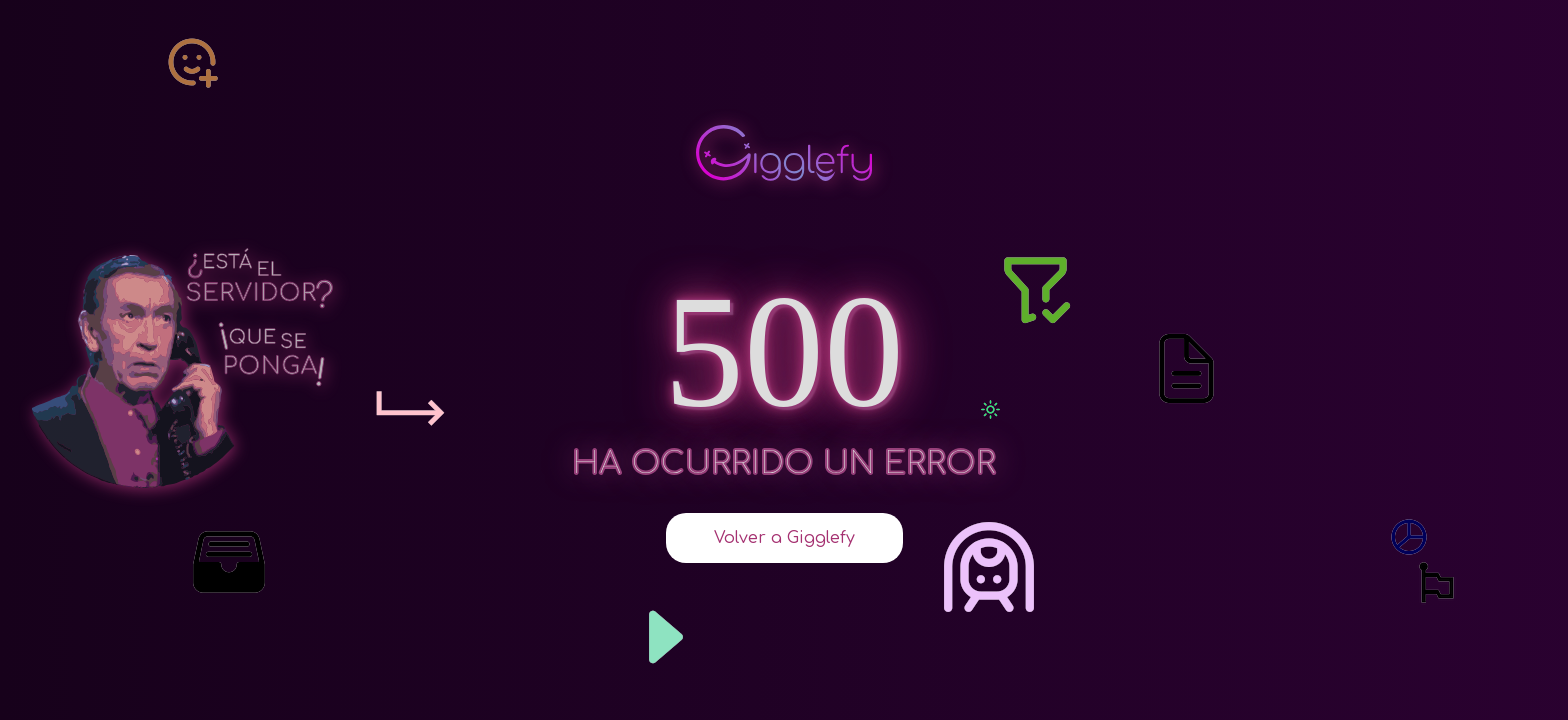  Describe the element at coordinates (1409, 537) in the screenshot. I see `view pie chart analytics` at that location.